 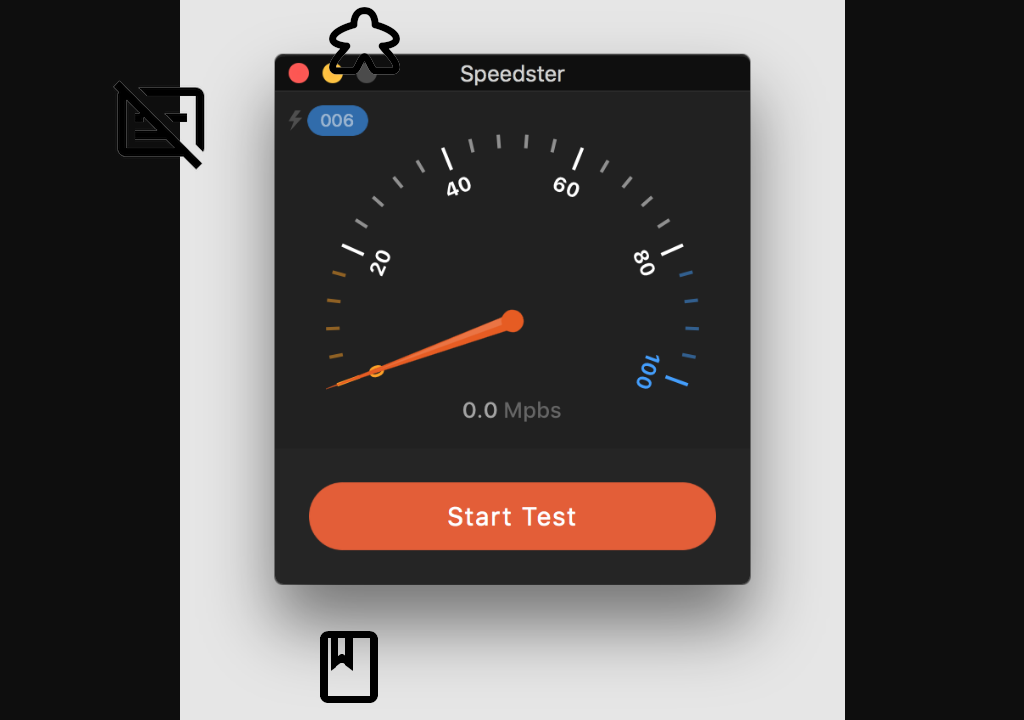 I want to click on access board game or tabletop gaming features, so click(x=364, y=42).